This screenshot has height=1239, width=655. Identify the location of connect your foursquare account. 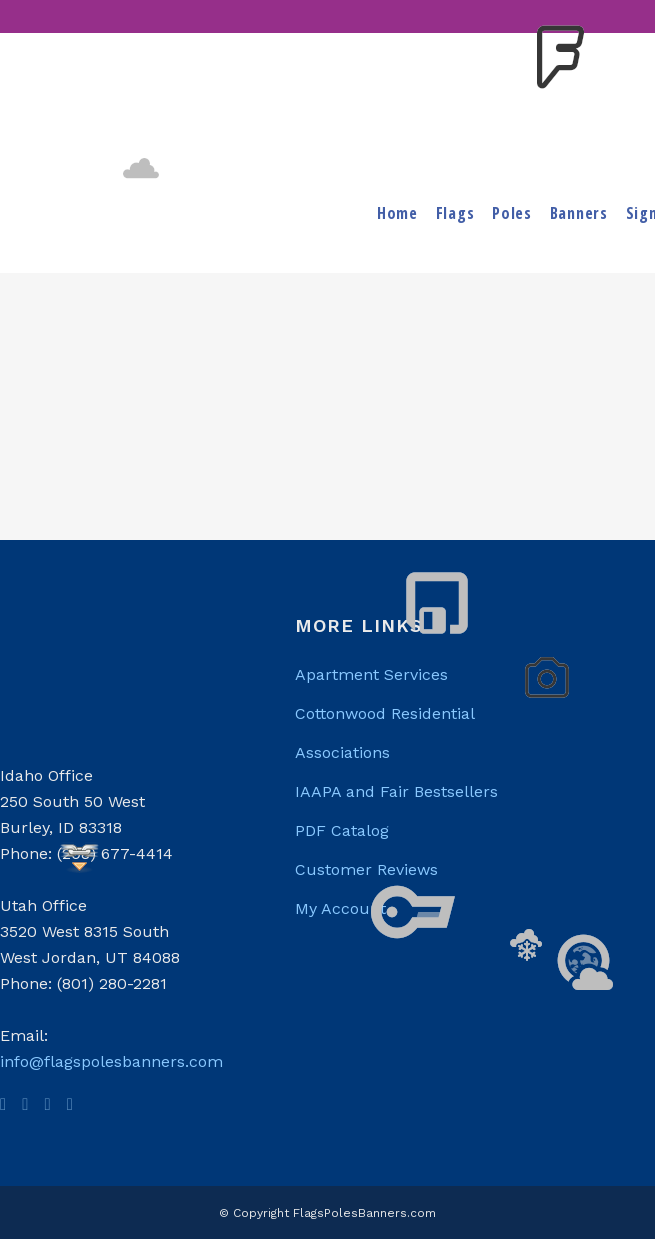
(558, 57).